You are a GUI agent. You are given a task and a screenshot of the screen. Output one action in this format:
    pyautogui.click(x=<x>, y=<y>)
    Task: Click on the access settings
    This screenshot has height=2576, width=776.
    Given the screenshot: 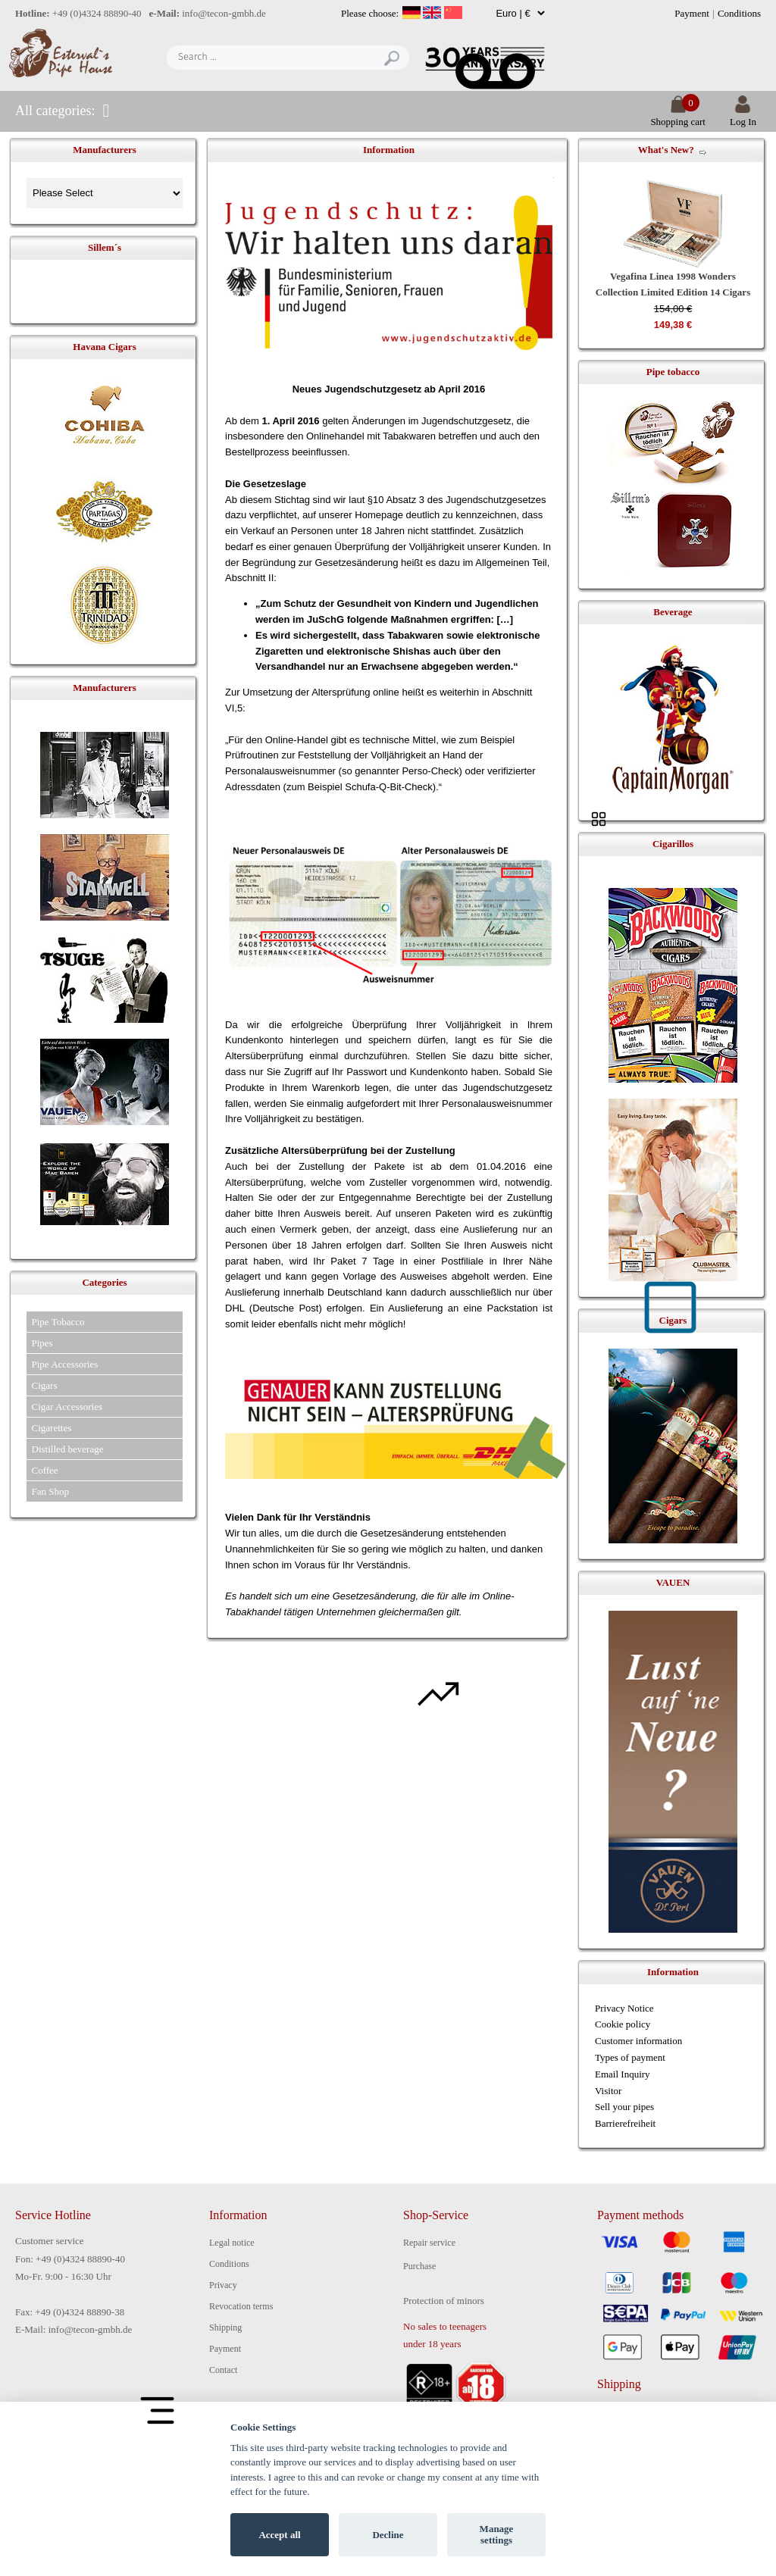 What is the action you would take?
    pyautogui.click(x=616, y=988)
    